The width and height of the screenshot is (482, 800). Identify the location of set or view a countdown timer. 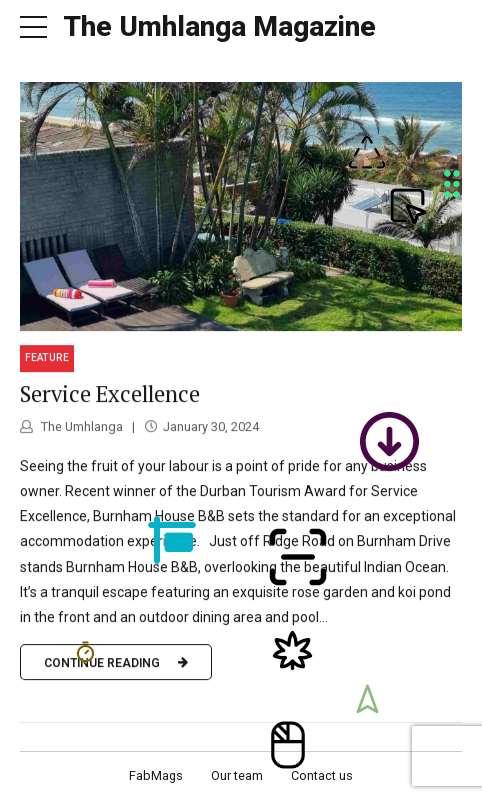
(85, 652).